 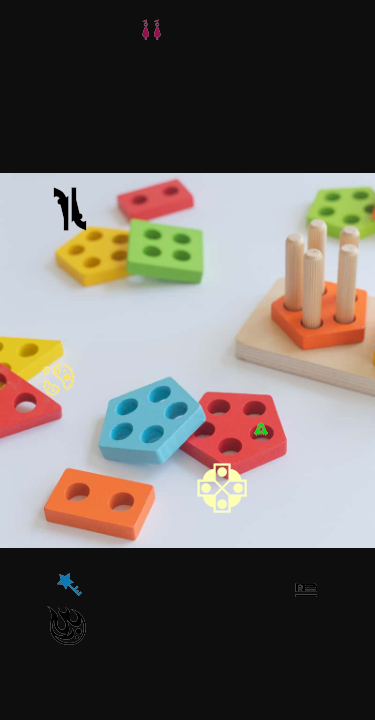 I want to click on indicates a burning or destroyed document, so click(x=66, y=625).